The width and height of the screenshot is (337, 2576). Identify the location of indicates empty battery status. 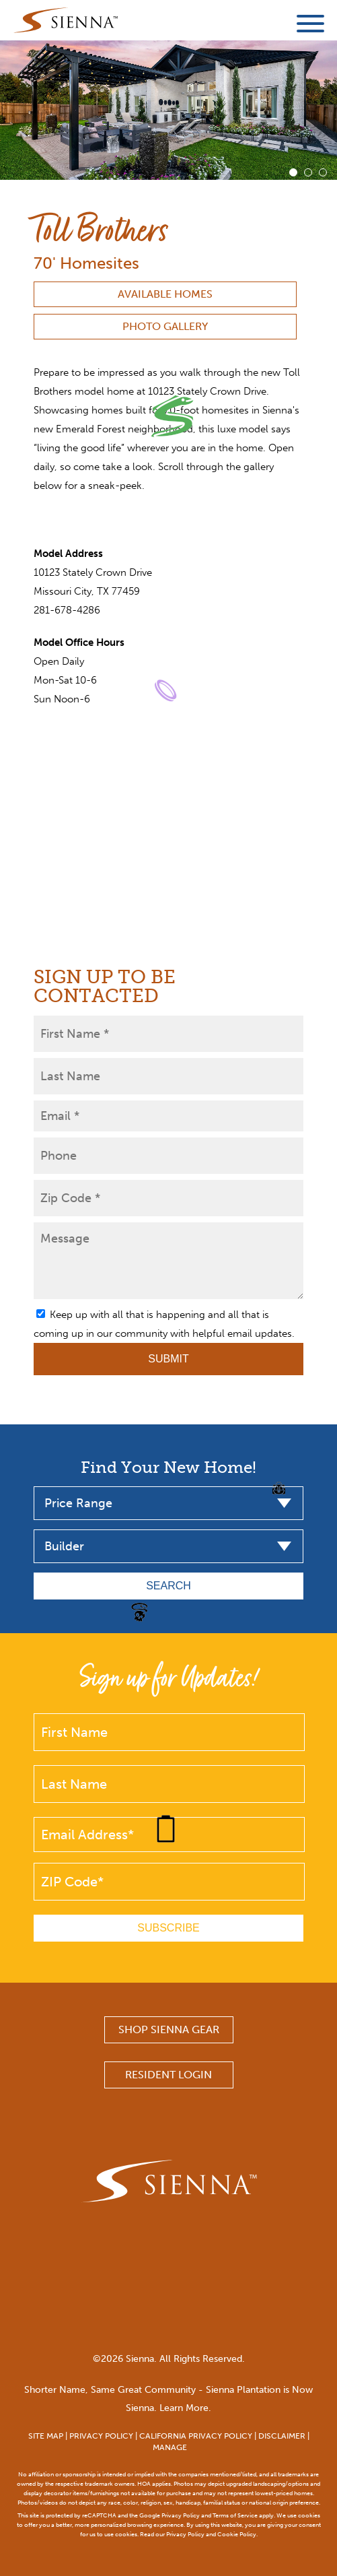
(165, 1828).